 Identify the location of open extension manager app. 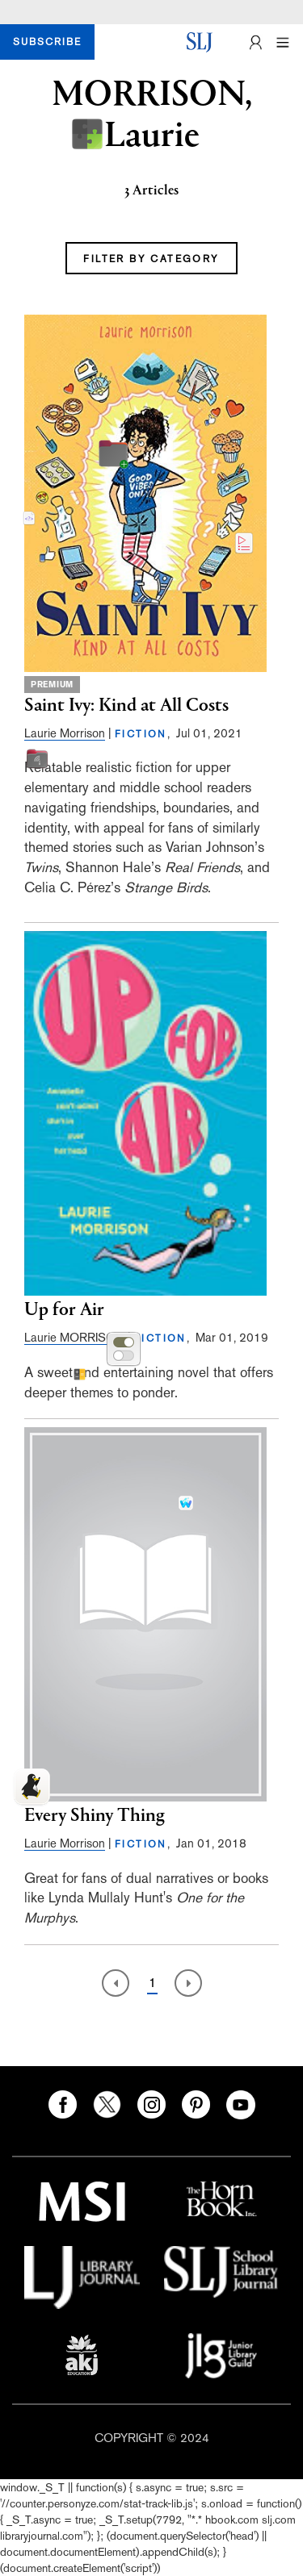
(87, 134).